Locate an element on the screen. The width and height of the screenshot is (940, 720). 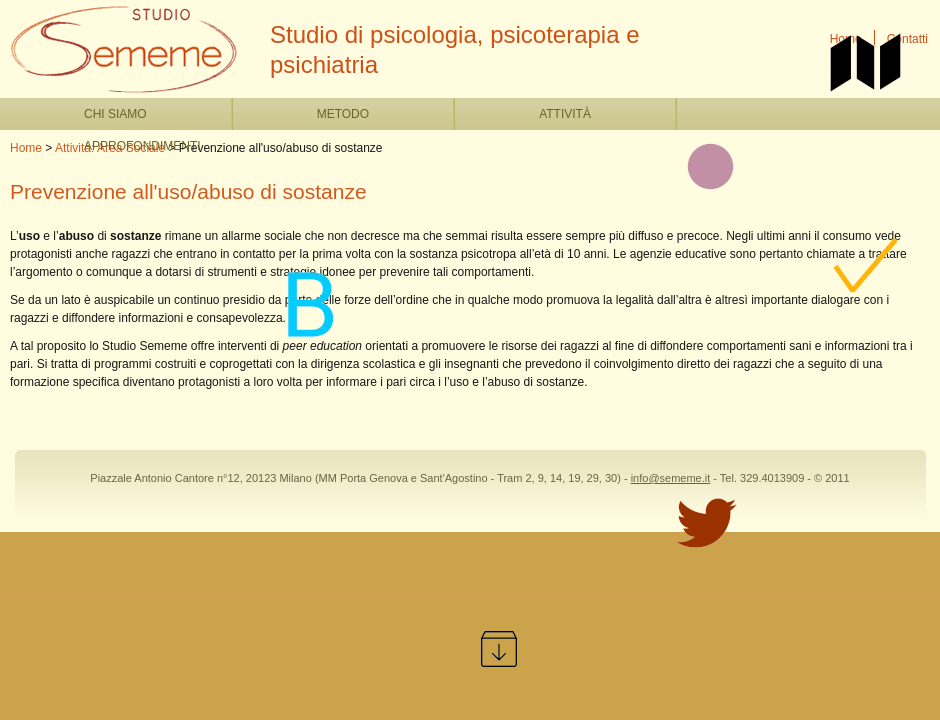
confirm or submit an action is located at coordinates (865, 265).